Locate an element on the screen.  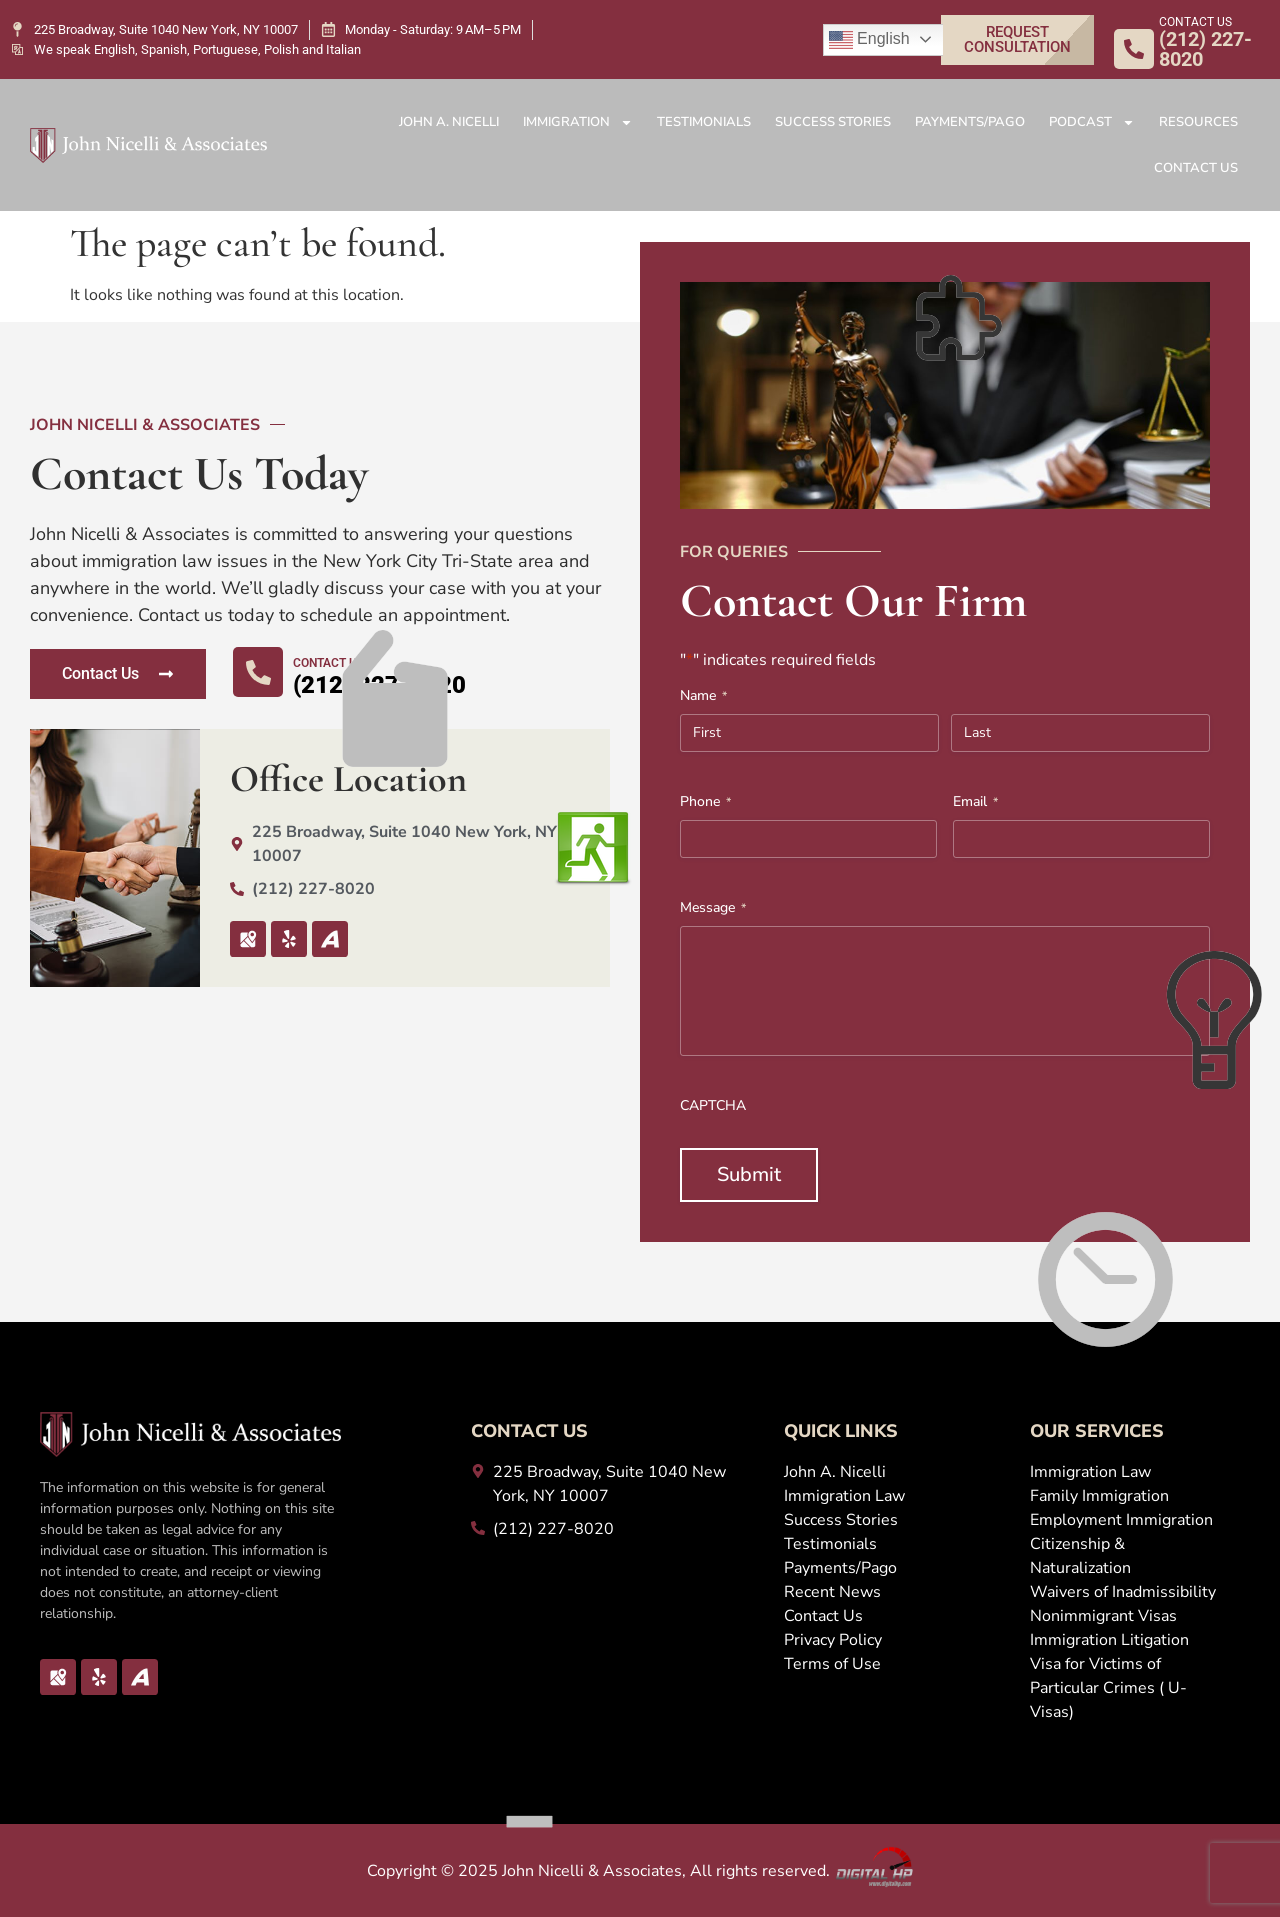
minimize the current window is located at coordinates (529, 1804).